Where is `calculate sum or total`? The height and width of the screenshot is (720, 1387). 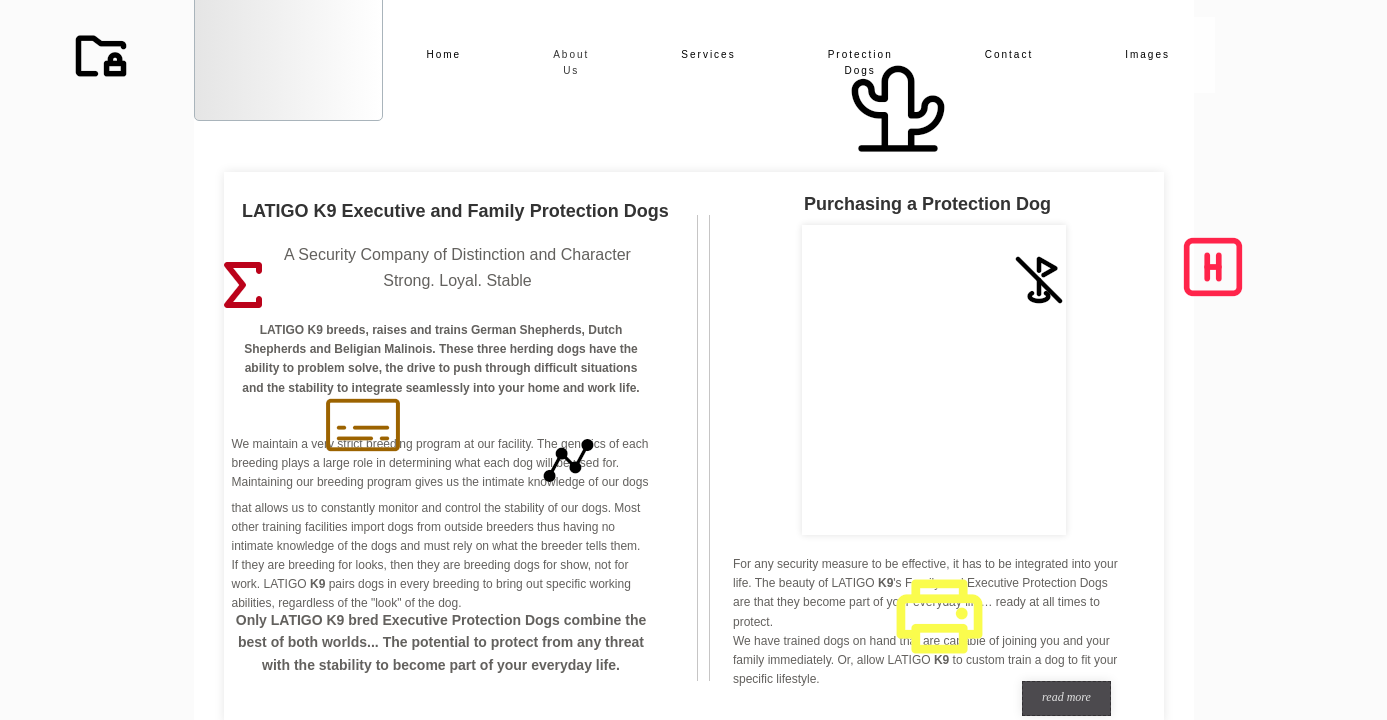 calculate sum or total is located at coordinates (243, 285).